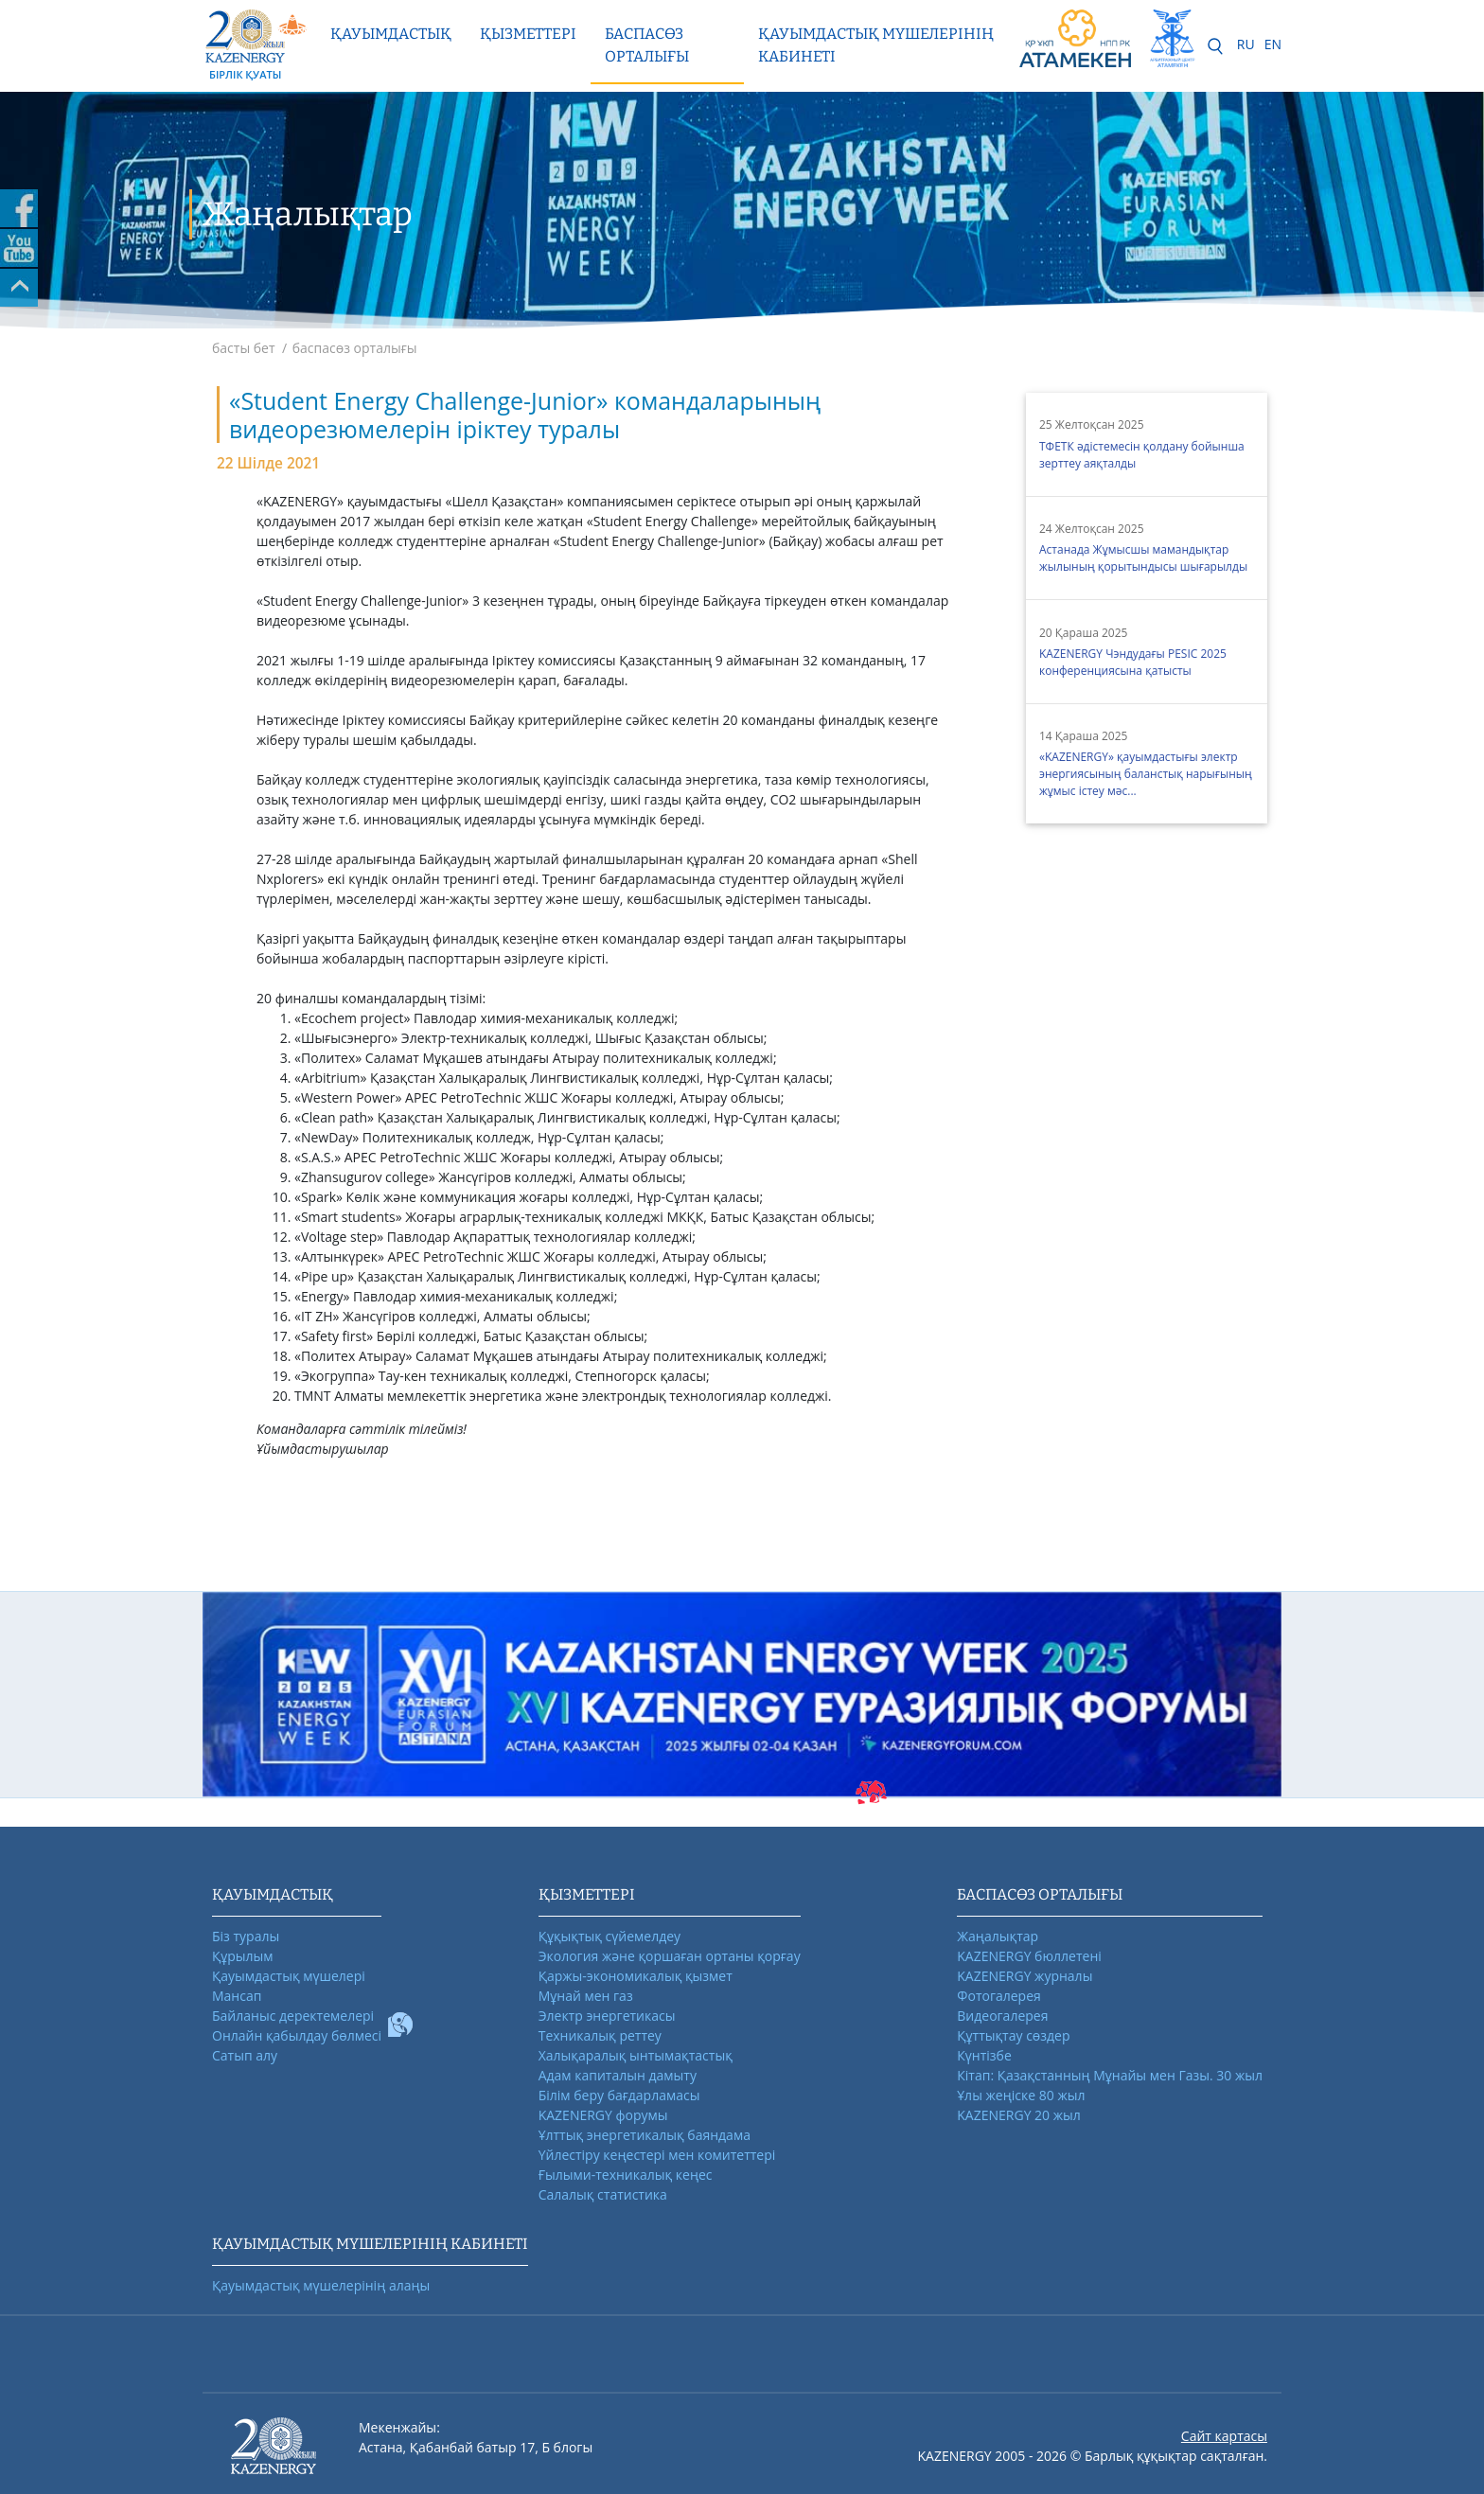 Image resolution: width=1484 pixels, height=2494 pixels. I want to click on select mexican or latin american themed content, so click(292, 25).